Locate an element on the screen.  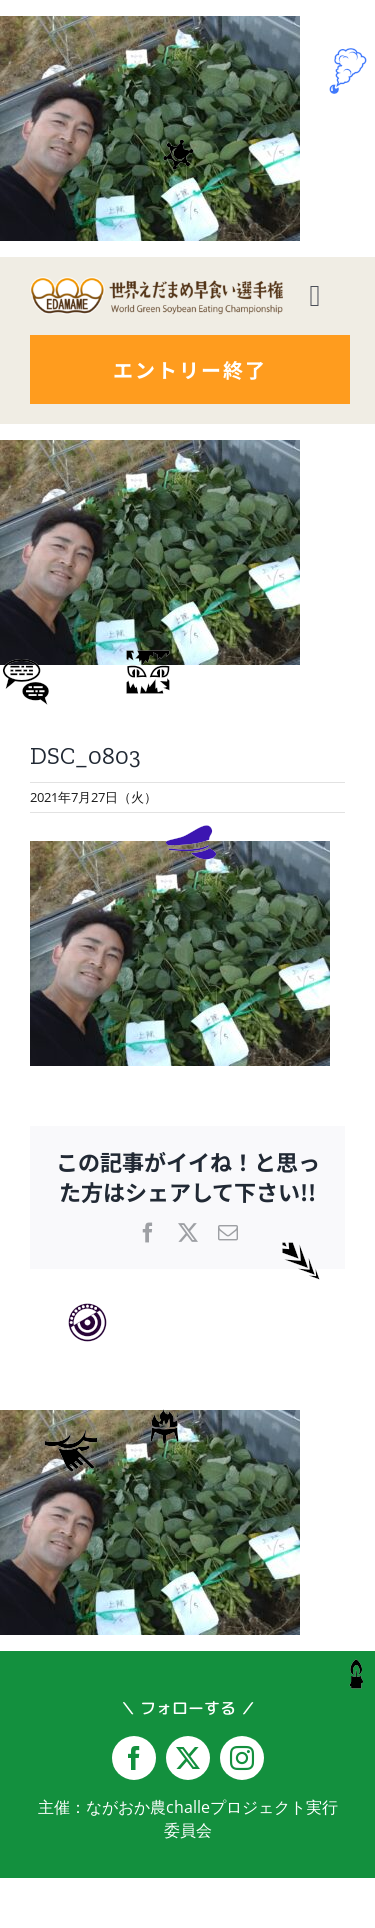
toggle ambient or night mode lighting is located at coordinates (356, 1674).